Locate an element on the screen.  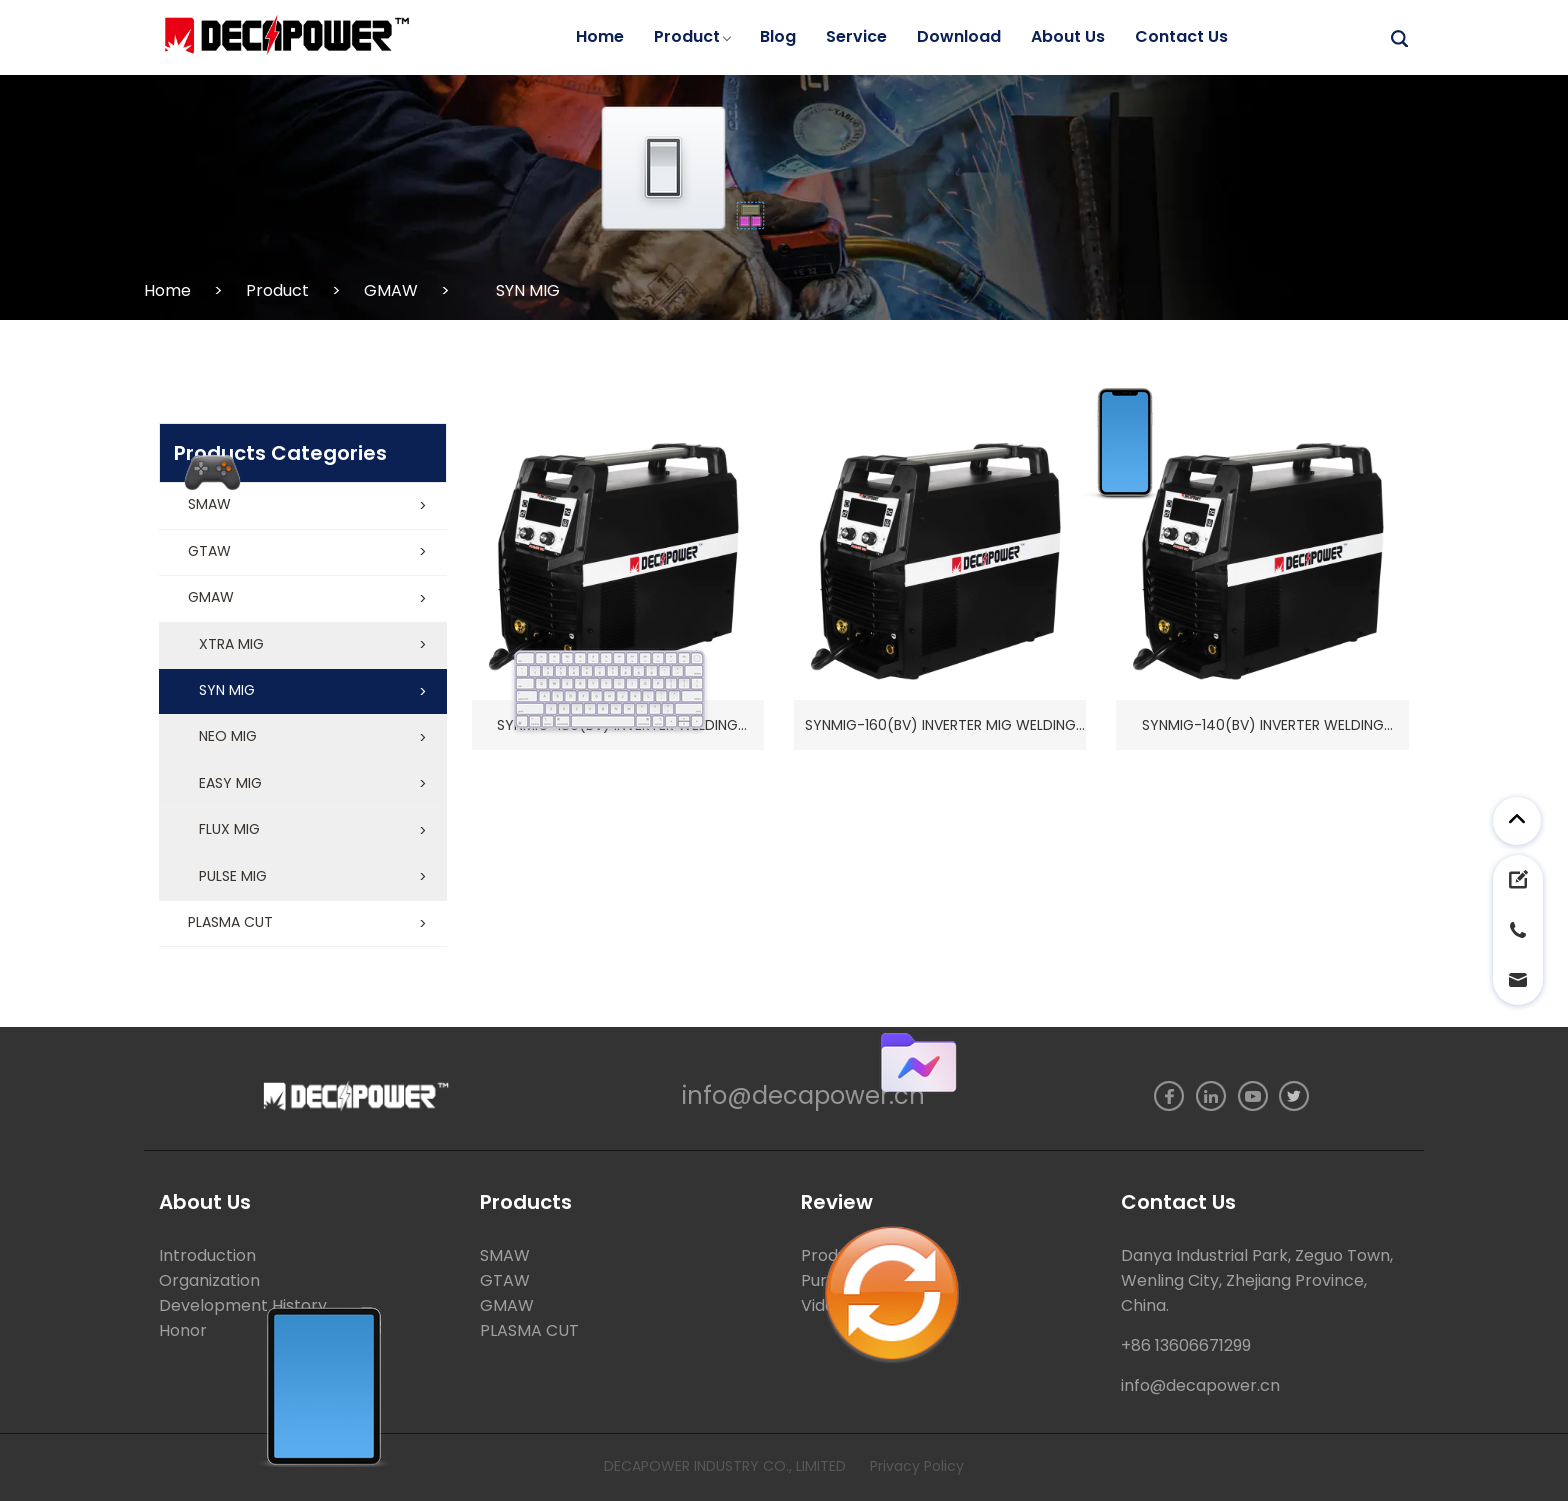
iPad Air device icon is located at coordinates (324, 1388).